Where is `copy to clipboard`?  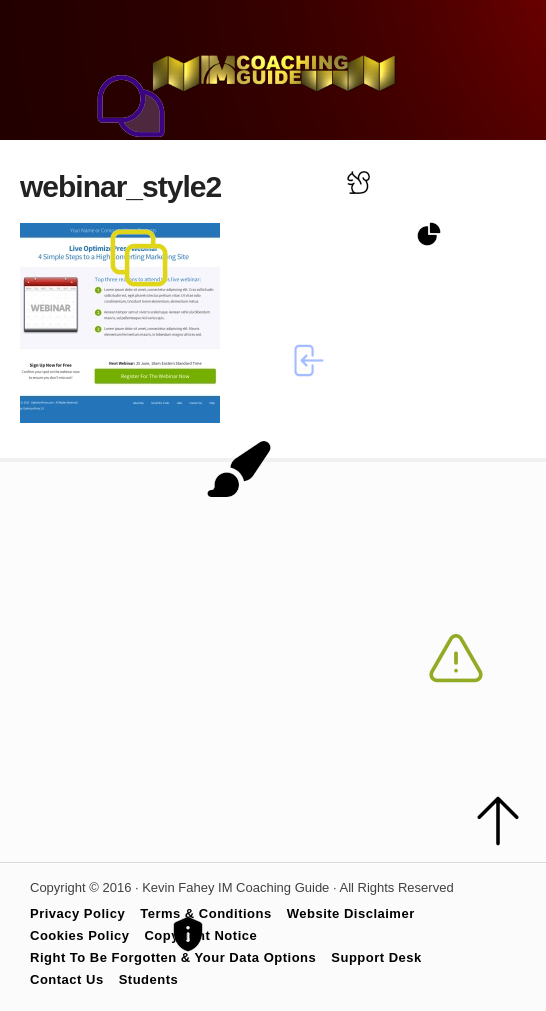
copy to clipboard is located at coordinates (139, 258).